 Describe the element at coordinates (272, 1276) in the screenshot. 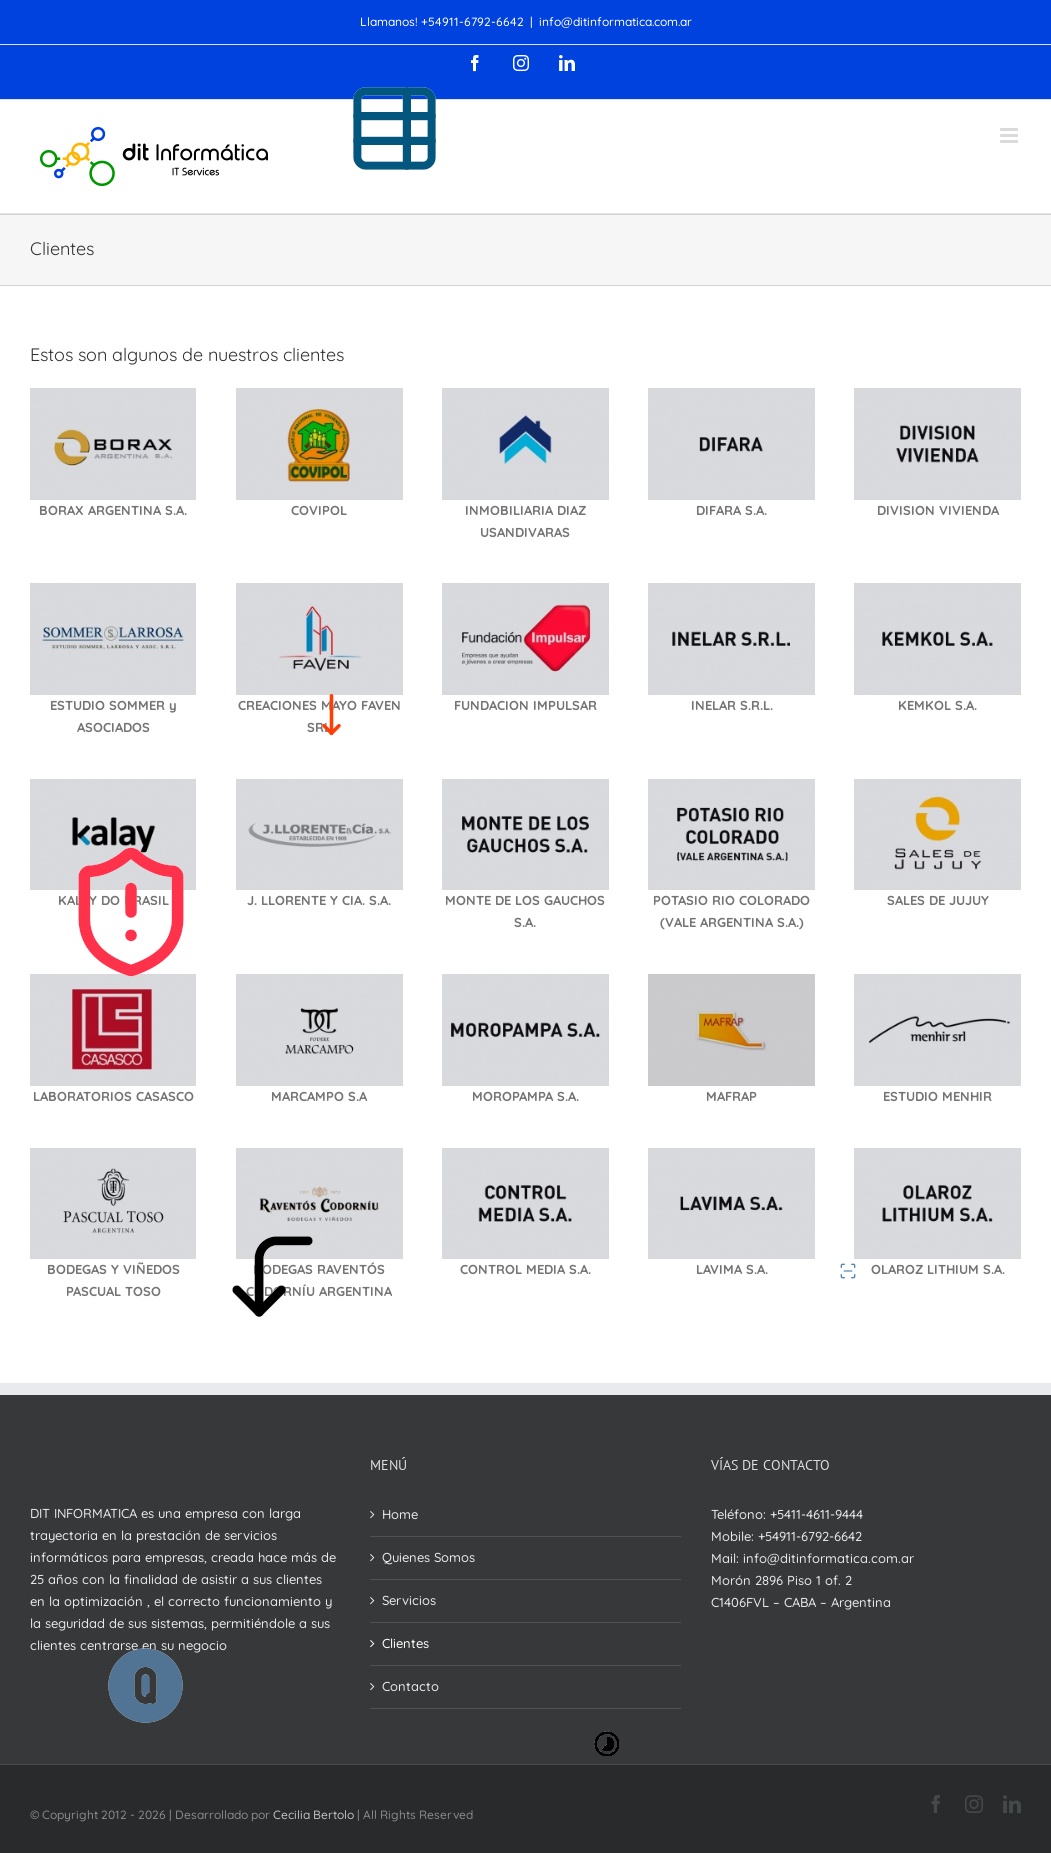

I see `go back and down in navigation` at that location.